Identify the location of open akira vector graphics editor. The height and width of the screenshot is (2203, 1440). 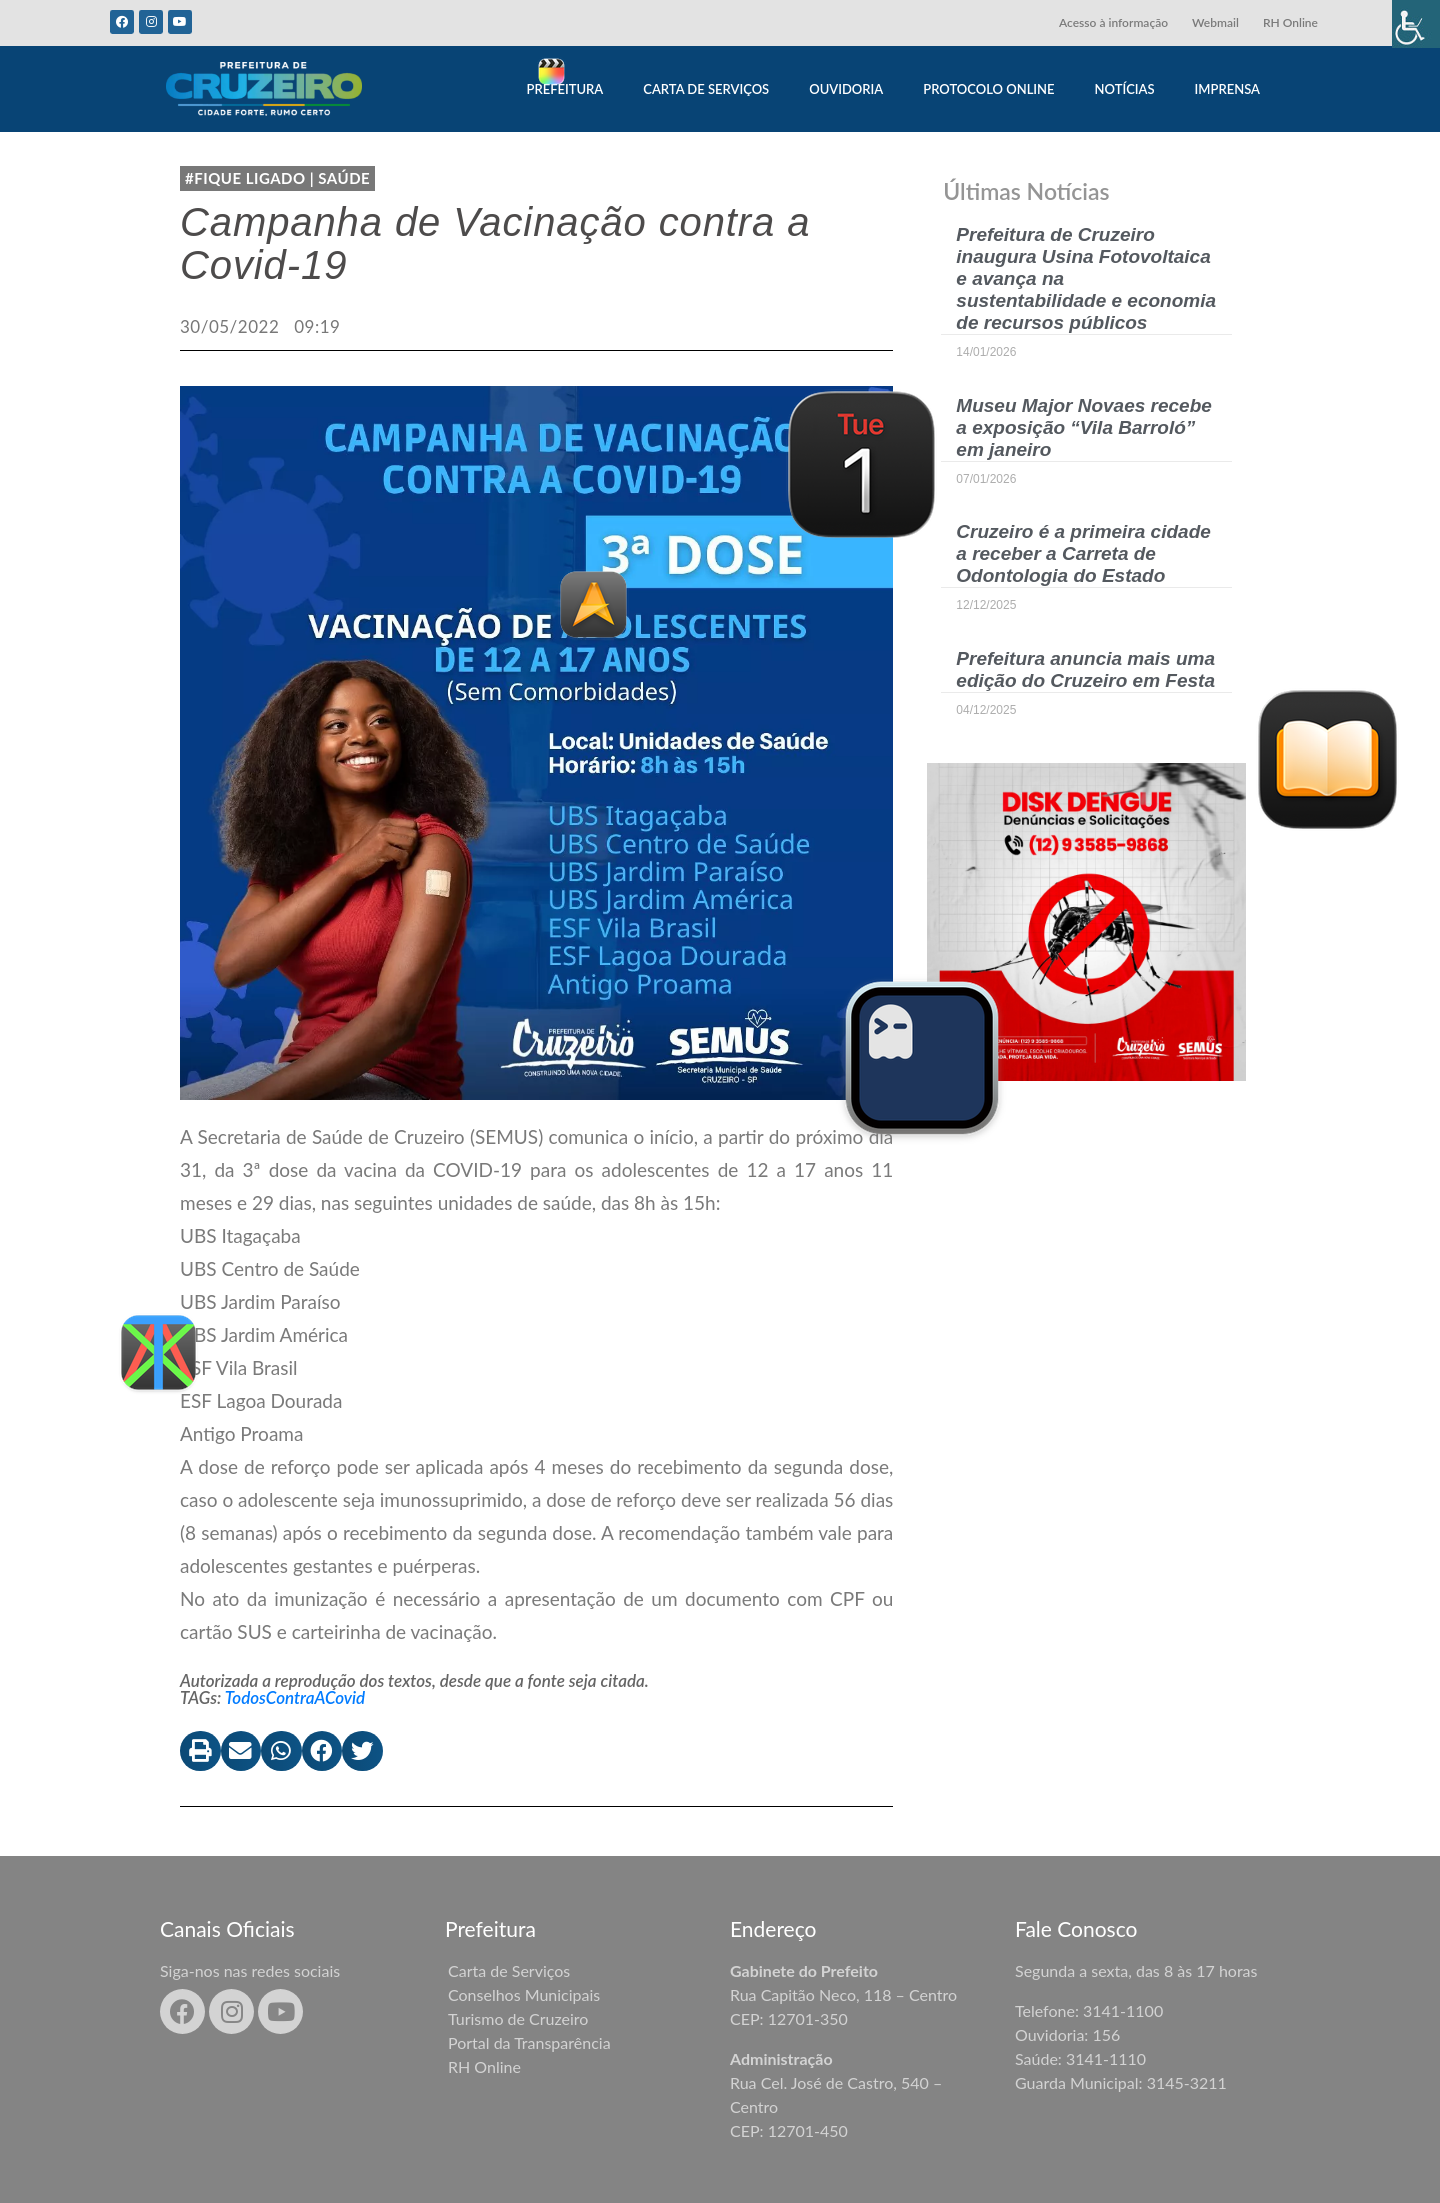
(593, 604).